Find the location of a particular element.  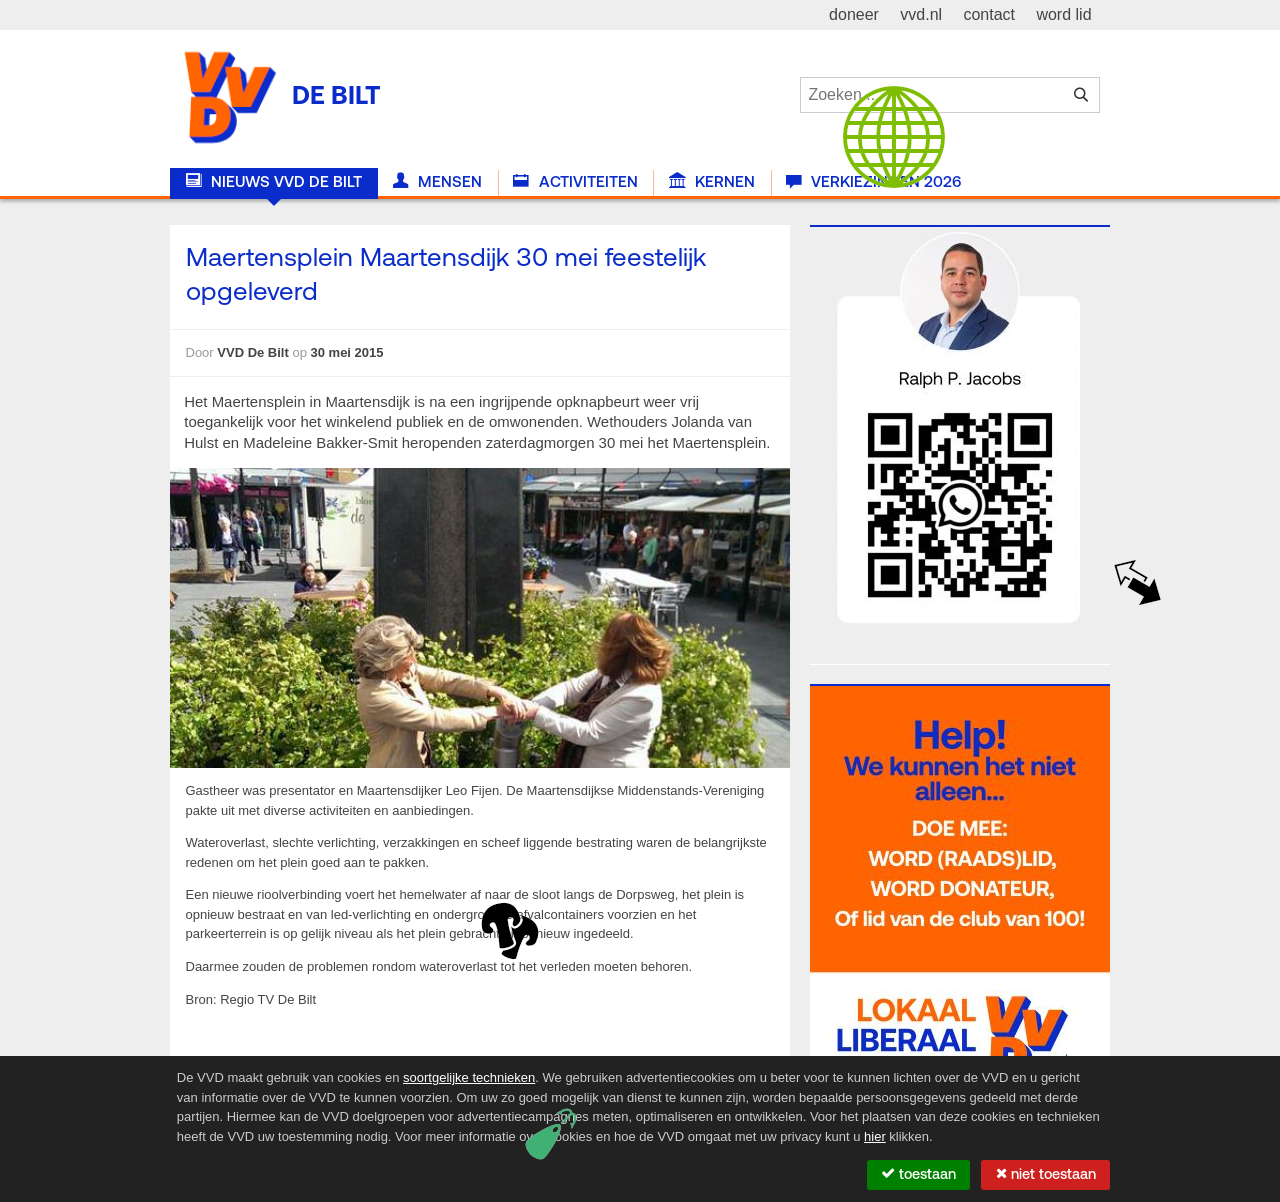

access global or international settings is located at coordinates (894, 137).